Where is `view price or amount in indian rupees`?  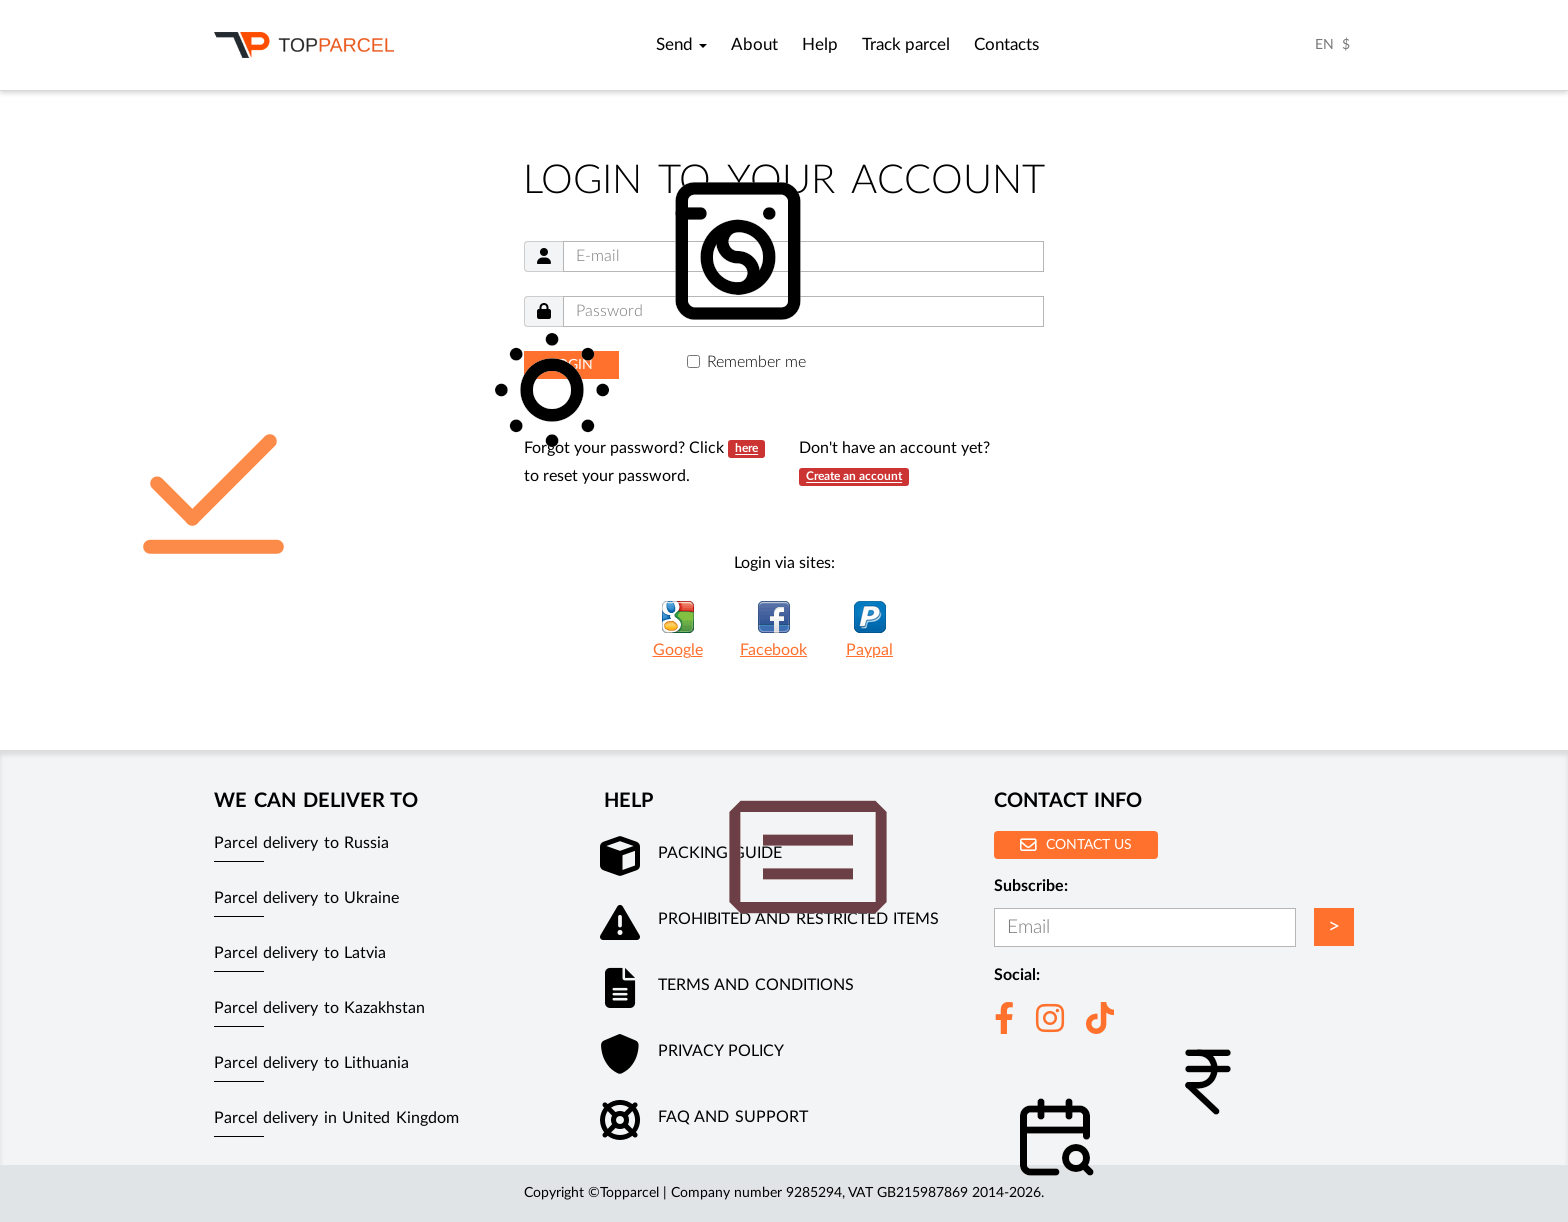
view price or amount in indian rupees is located at coordinates (1208, 1082).